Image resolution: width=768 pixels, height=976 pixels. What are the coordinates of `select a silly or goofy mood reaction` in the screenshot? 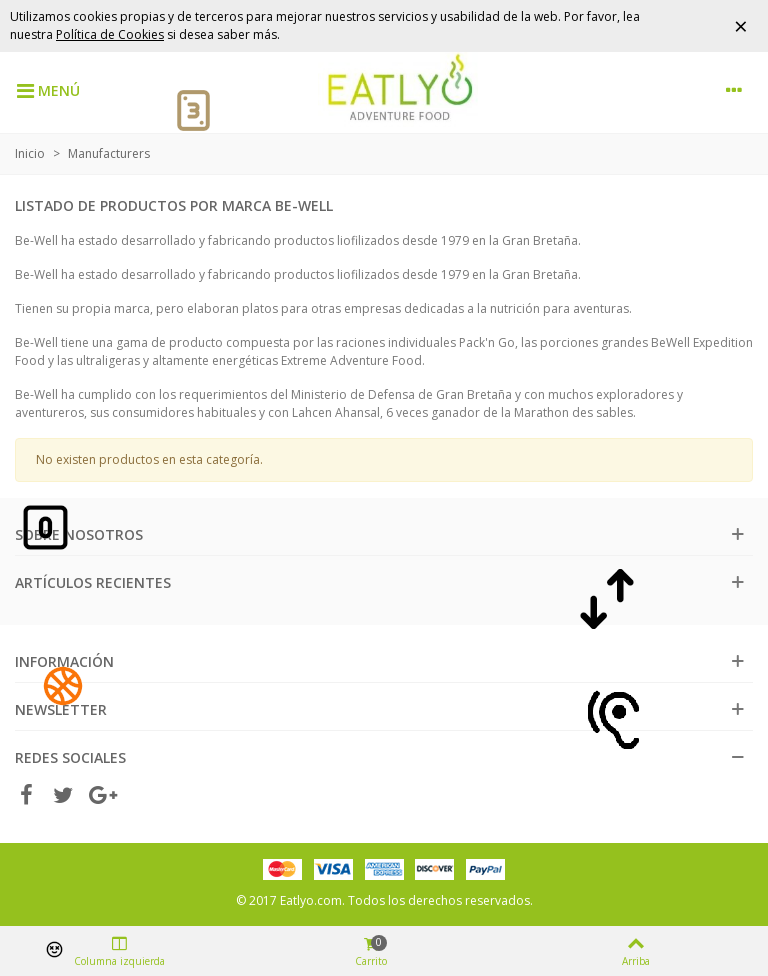 It's located at (54, 949).